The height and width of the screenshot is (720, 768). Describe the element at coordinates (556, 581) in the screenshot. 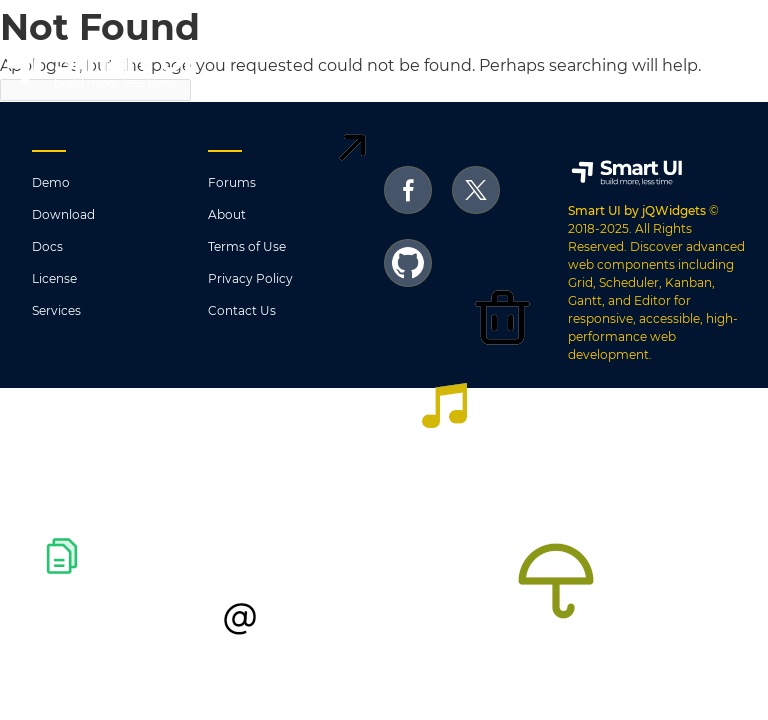

I see `view weather protection or rain forecast` at that location.